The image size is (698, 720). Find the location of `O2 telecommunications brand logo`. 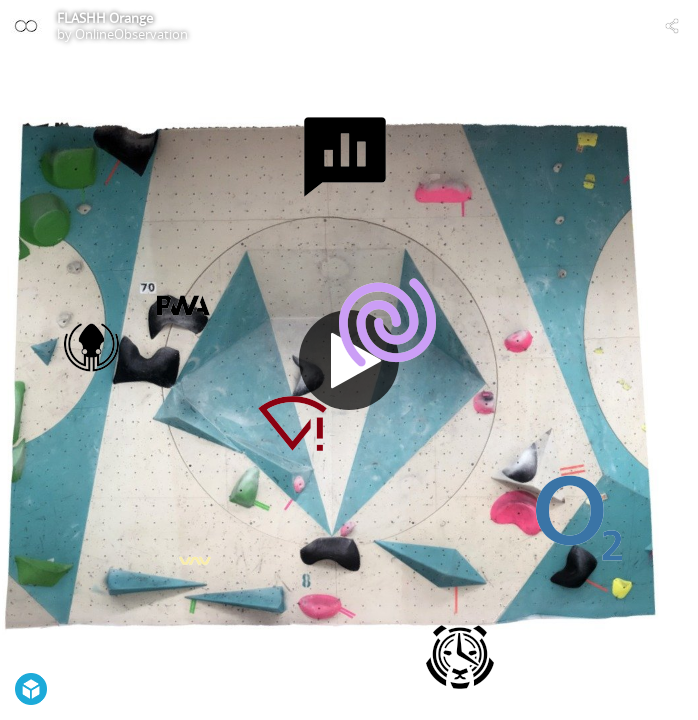

O2 telecommunications brand logo is located at coordinates (579, 518).